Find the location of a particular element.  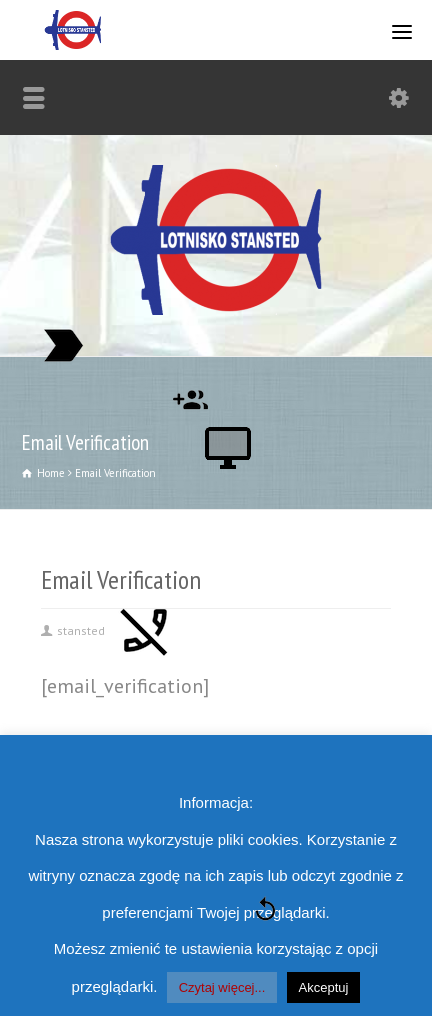

phone calls are disabled or unavailable is located at coordinates (145, 630).